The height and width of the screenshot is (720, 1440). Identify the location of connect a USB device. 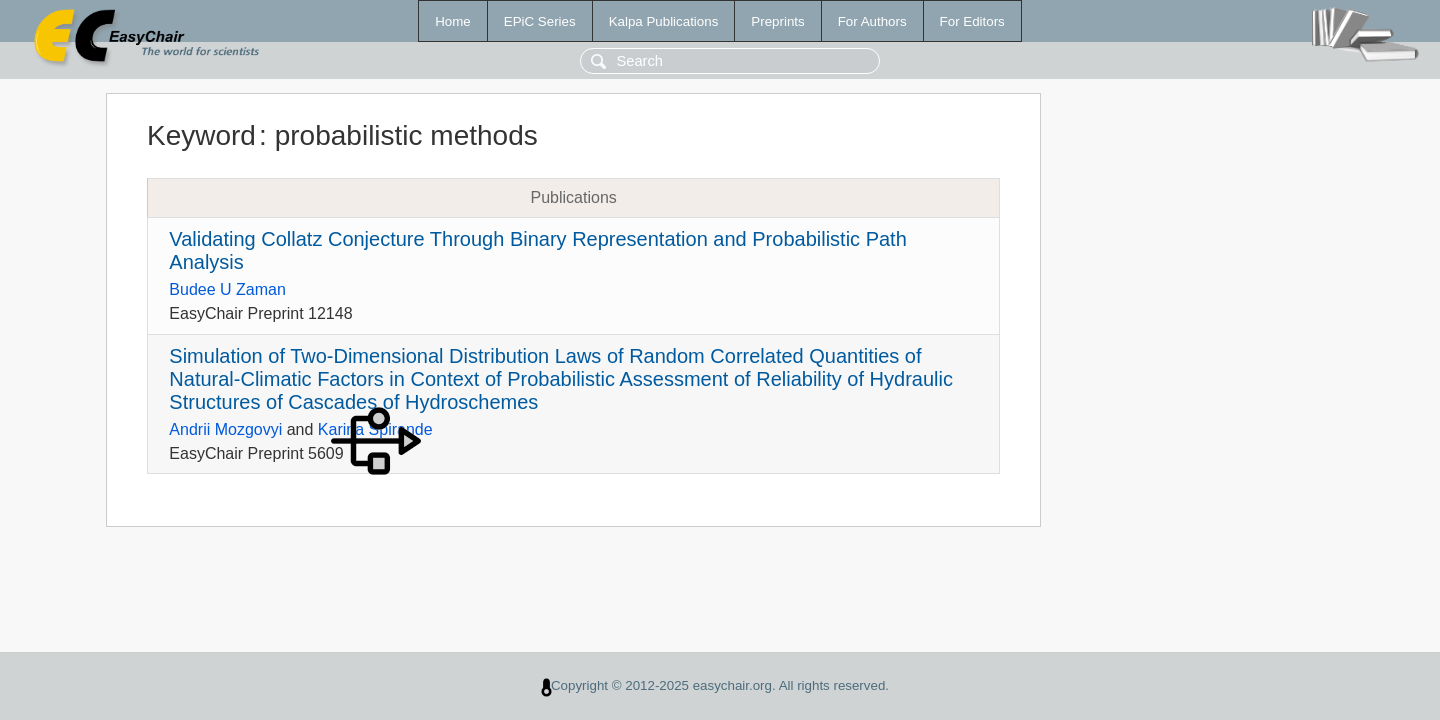
(376, 441).